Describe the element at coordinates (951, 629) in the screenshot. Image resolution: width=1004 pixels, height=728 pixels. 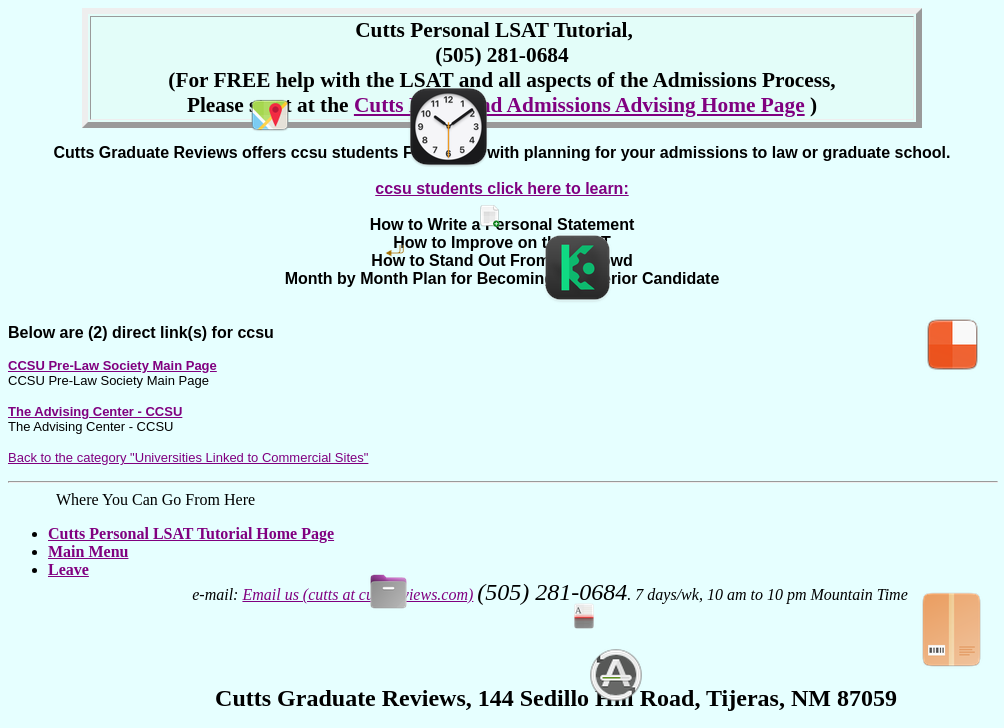
I see `open or install a debian software package` at that location.